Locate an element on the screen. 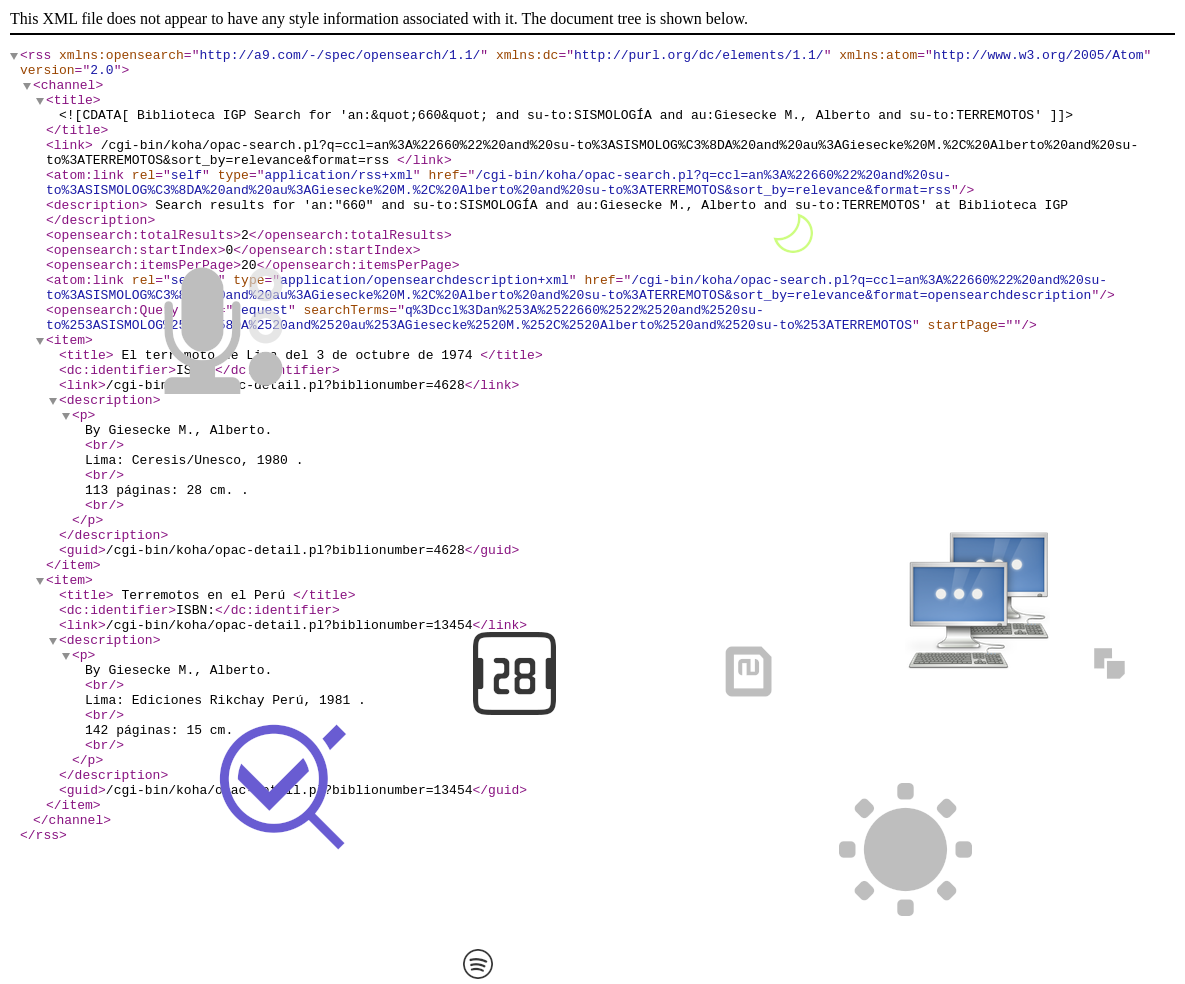 This screenshot has width=1185, height=984. open spotify is located at coordinates (478, 964).